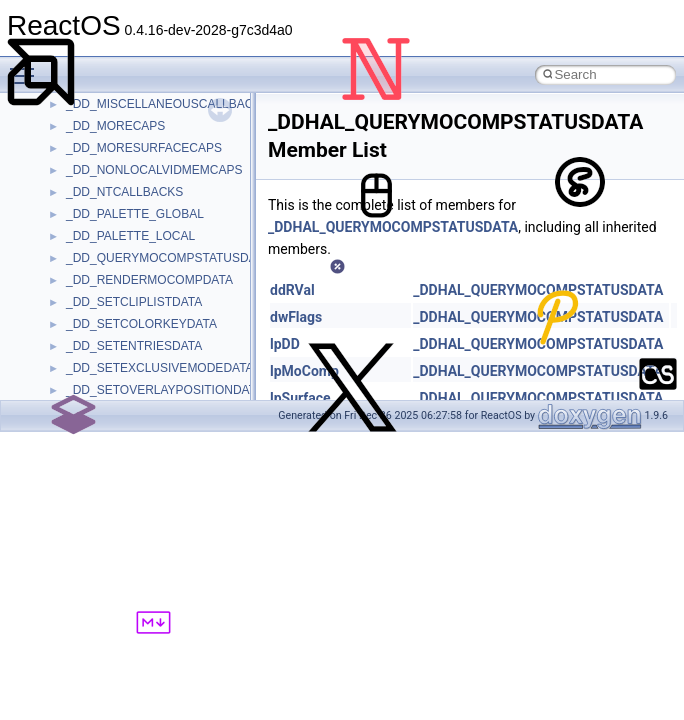  Describe the element at coordinates (376, 69) in the screenshot. I see `open notion app` at that location.